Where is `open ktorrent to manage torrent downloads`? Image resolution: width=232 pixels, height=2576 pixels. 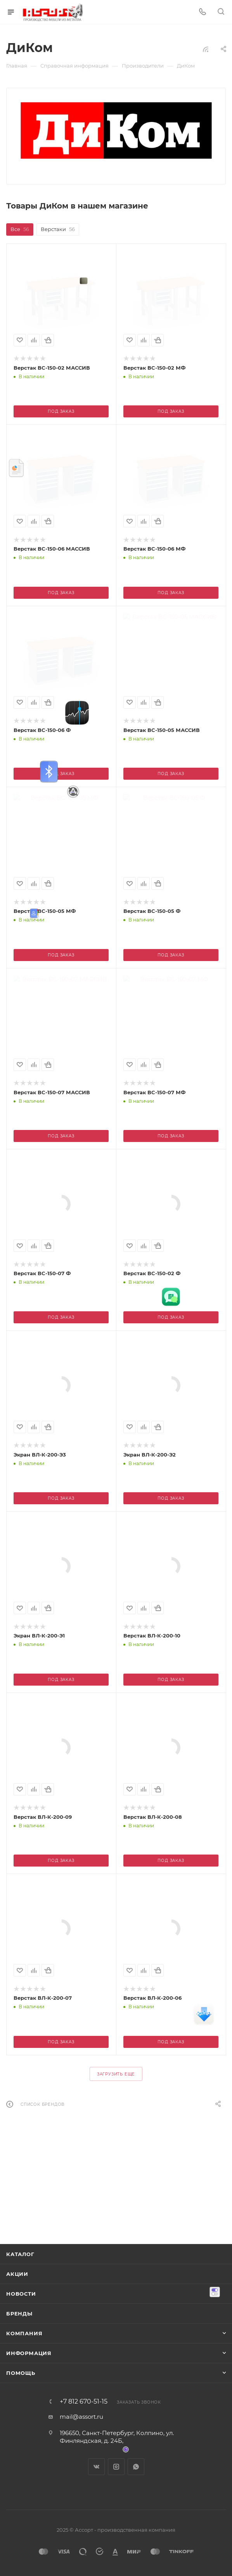
open ktorrent to manage torrent downloads is located at coordinates (204, 2014).